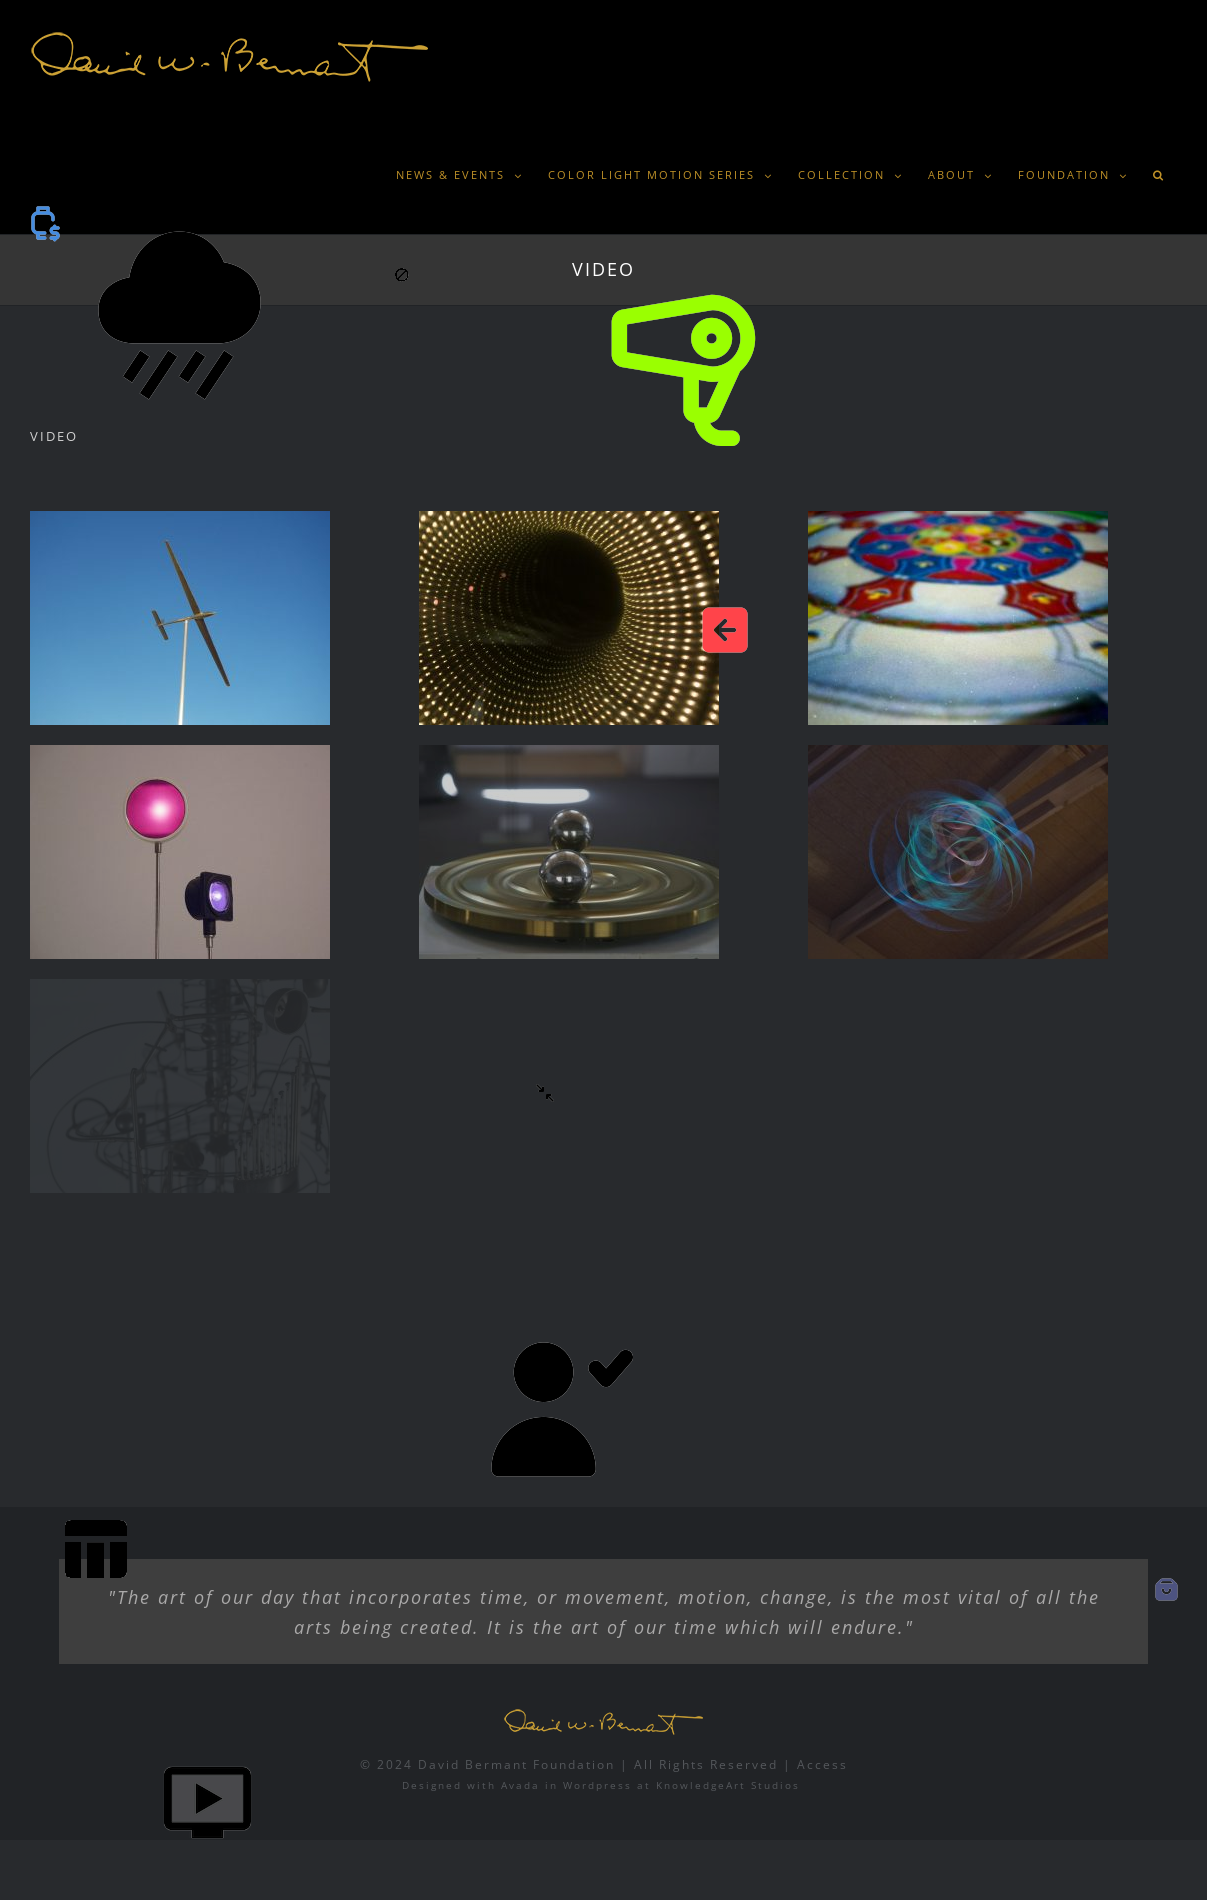 This screenshot has width=1207, height=1900. I want to click on user profile verified or confirmed, so click(558, 1409).